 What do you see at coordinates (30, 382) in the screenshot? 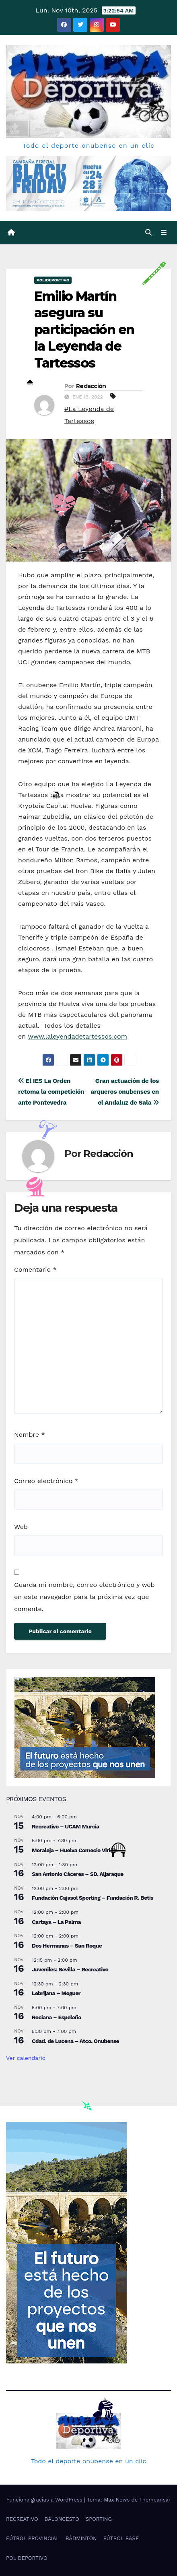
I see `indicates powder or granular material in inventory` at bounding box center [30, 382].